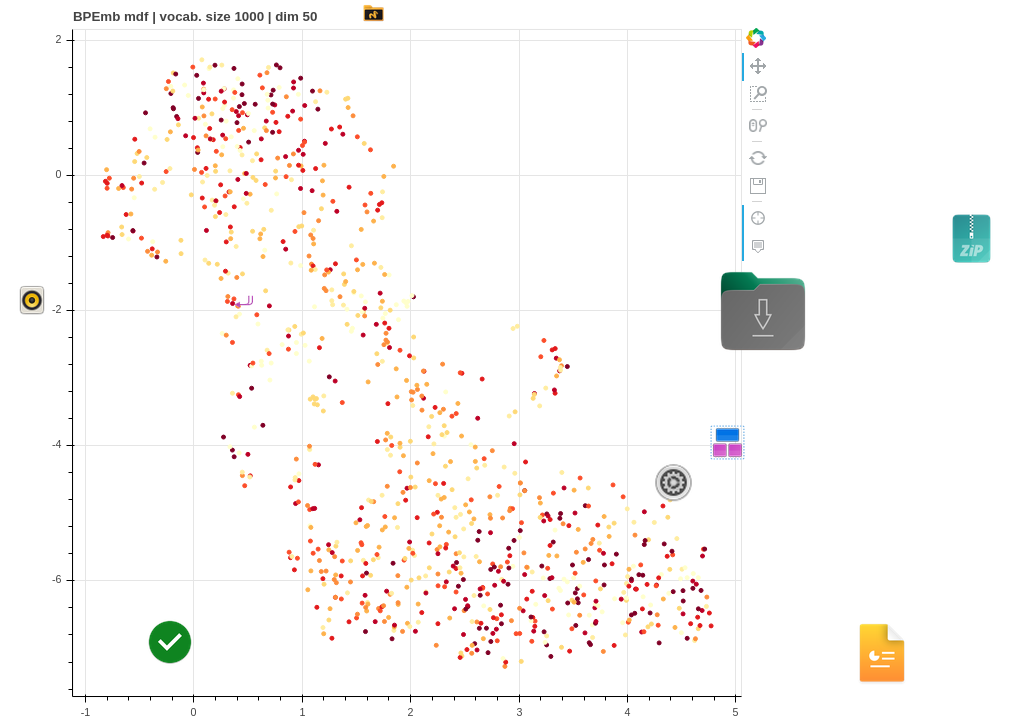 The height and width of the screenshot is (720, 1024). What do you see at coordinates (882, 654) in the screenshot?
I see `open a presentation file` at bounding box center [882, 654].